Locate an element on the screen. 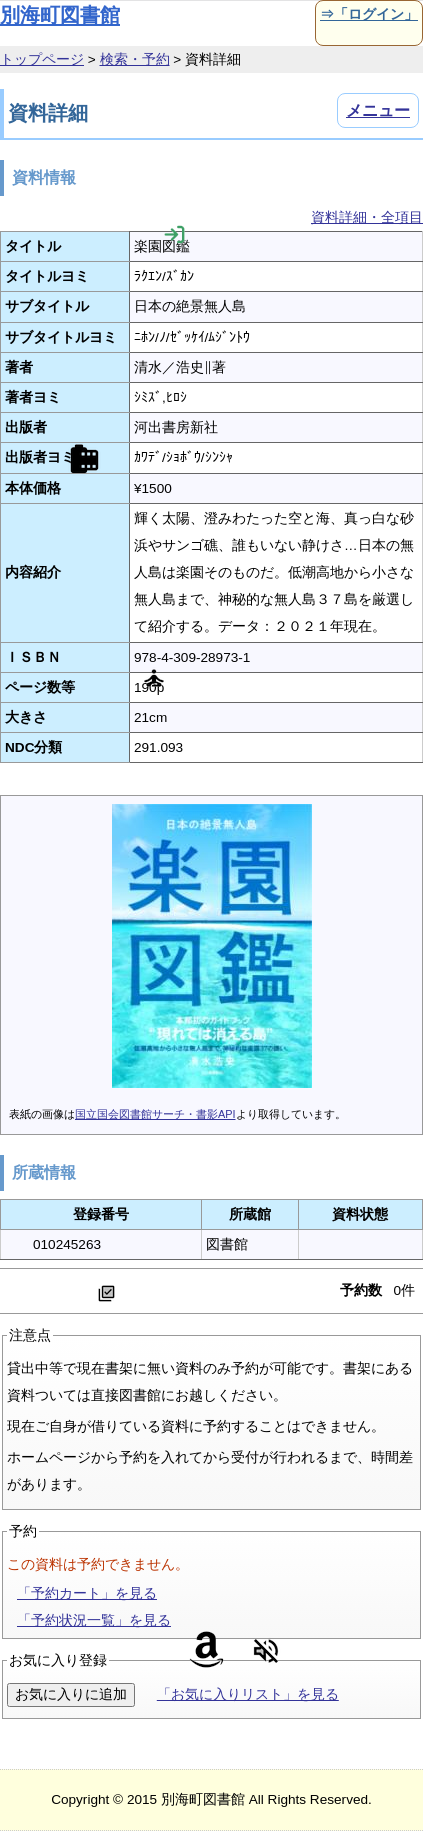  access meditation or mindfulness features is located at coordinates (154, 678).